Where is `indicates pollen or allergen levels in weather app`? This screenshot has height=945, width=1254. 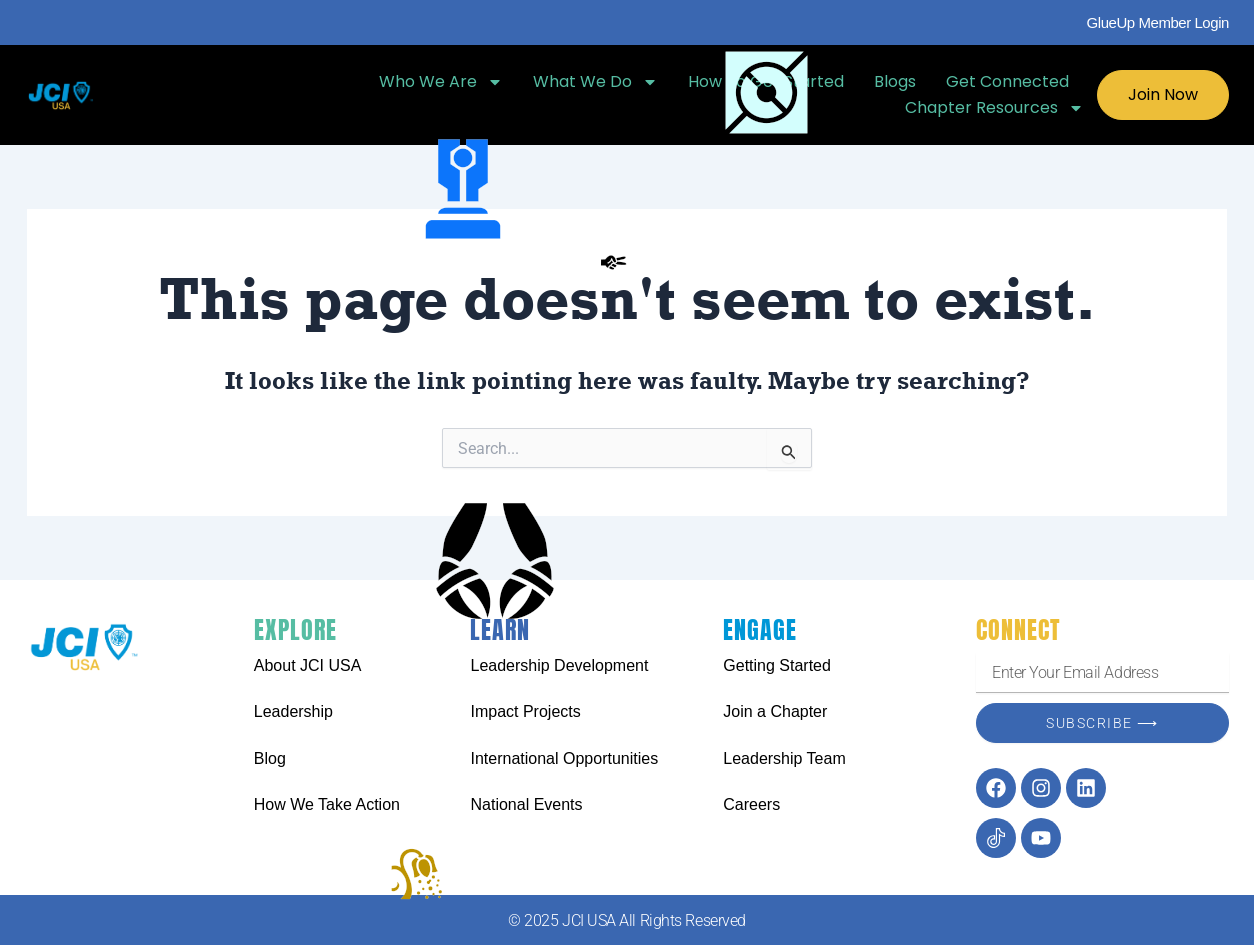
indicates pollen or allergen levels in weather app is located at coordinates (417, 874).